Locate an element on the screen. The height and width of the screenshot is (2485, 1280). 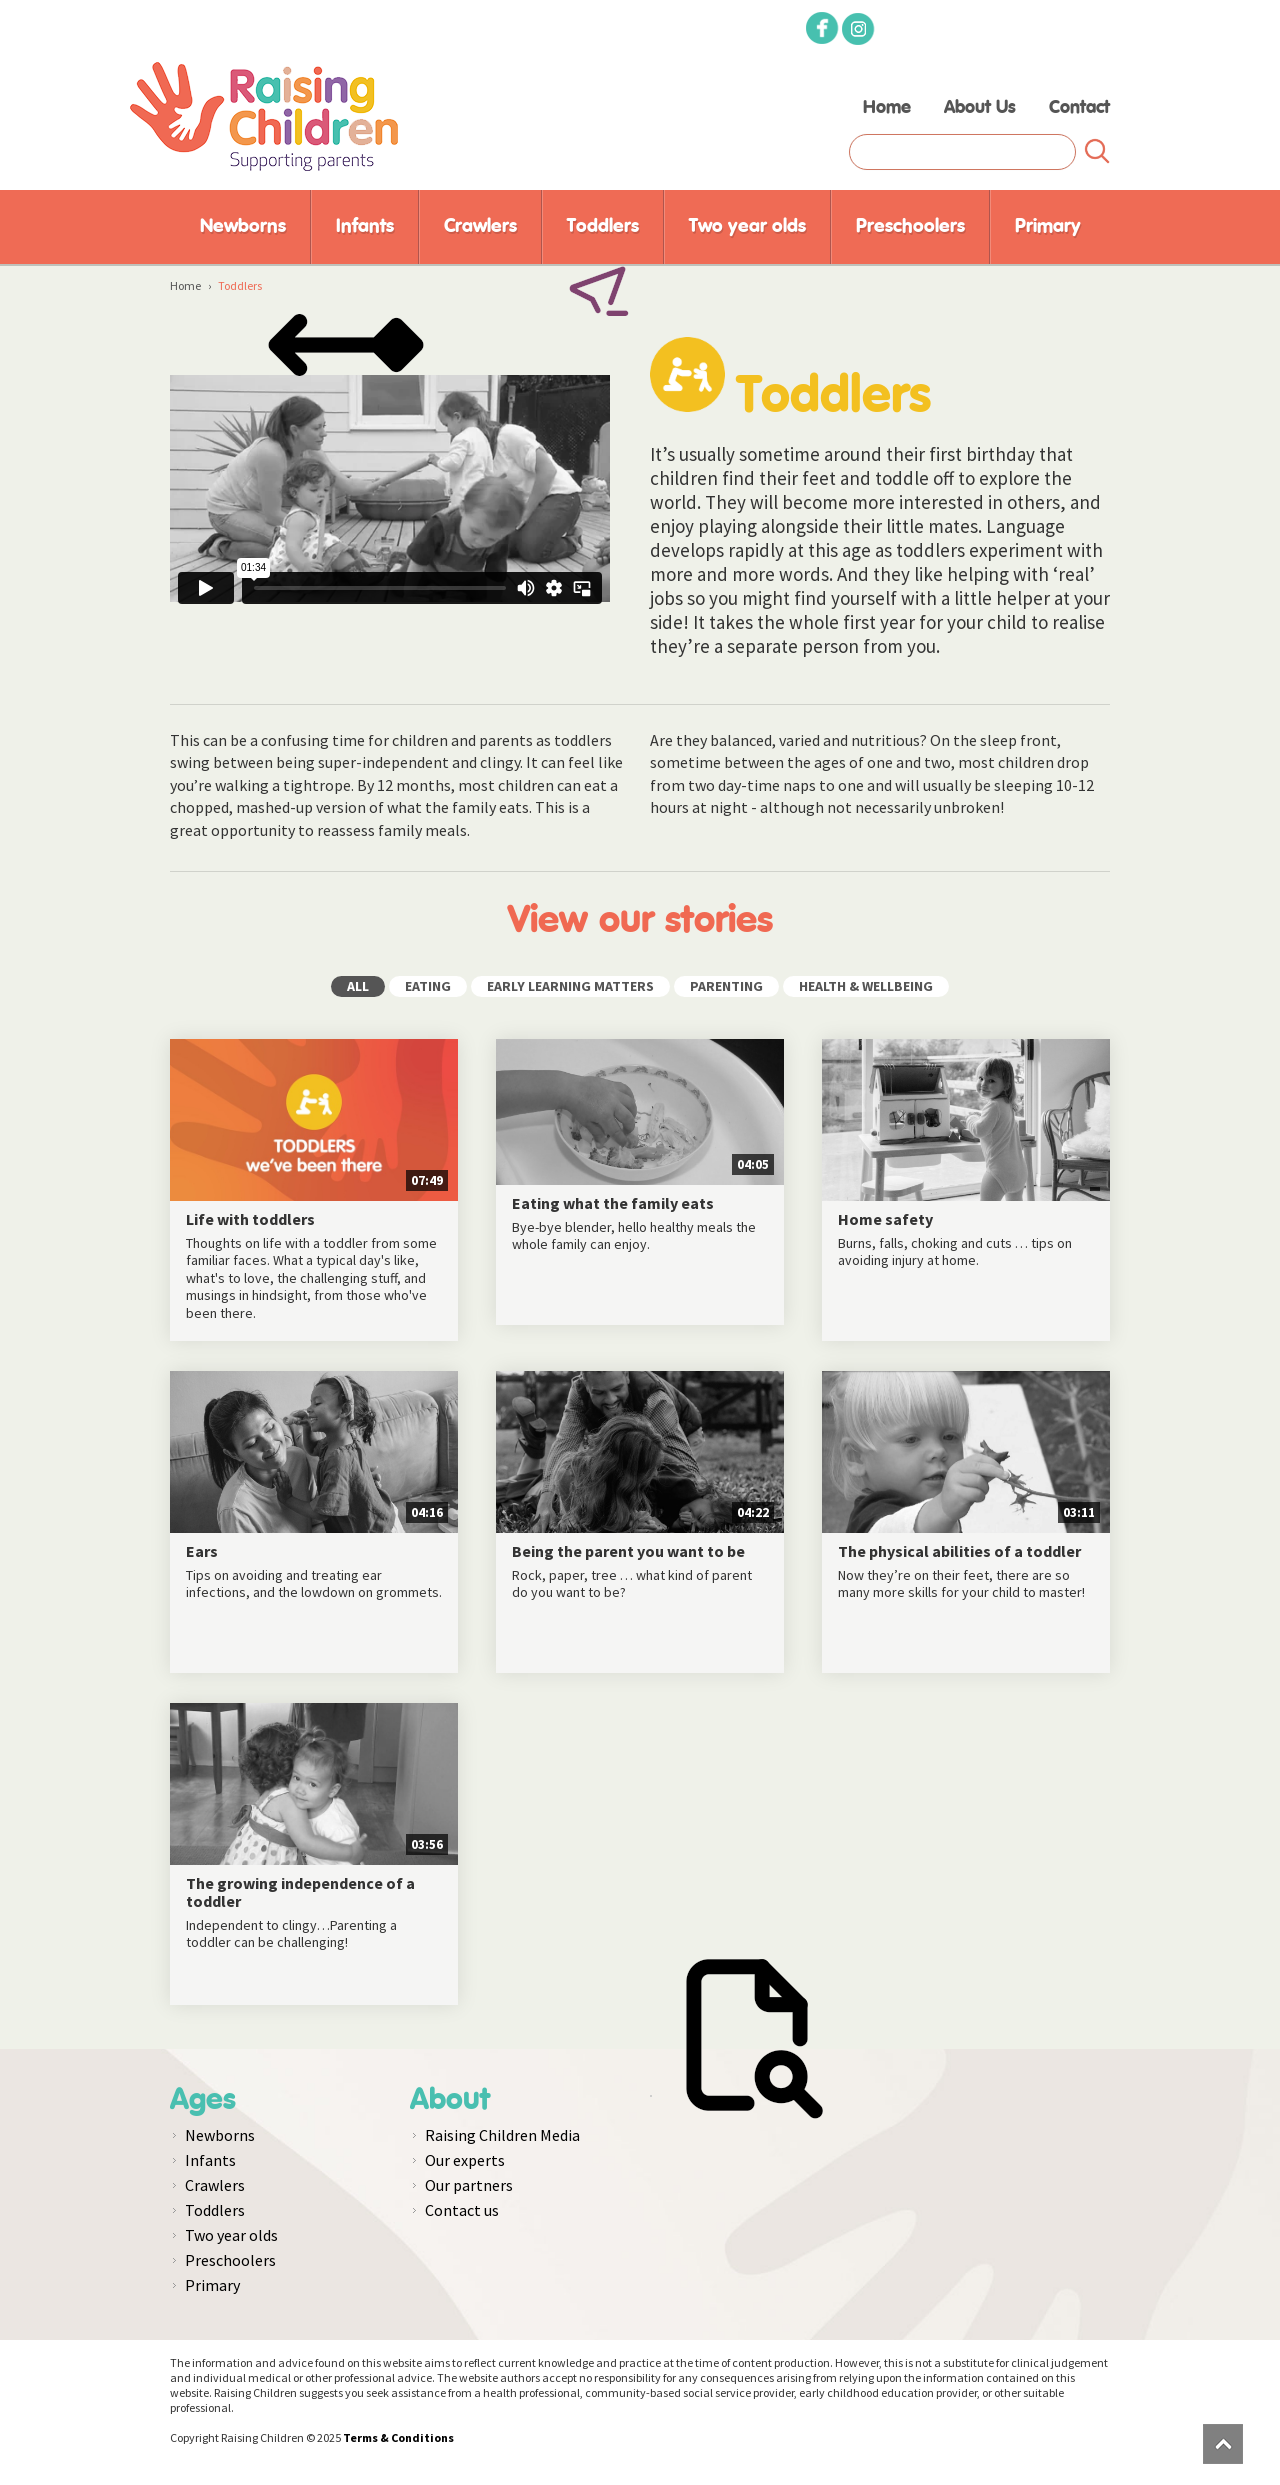
search within a document is located at coordinates (747, 2035).